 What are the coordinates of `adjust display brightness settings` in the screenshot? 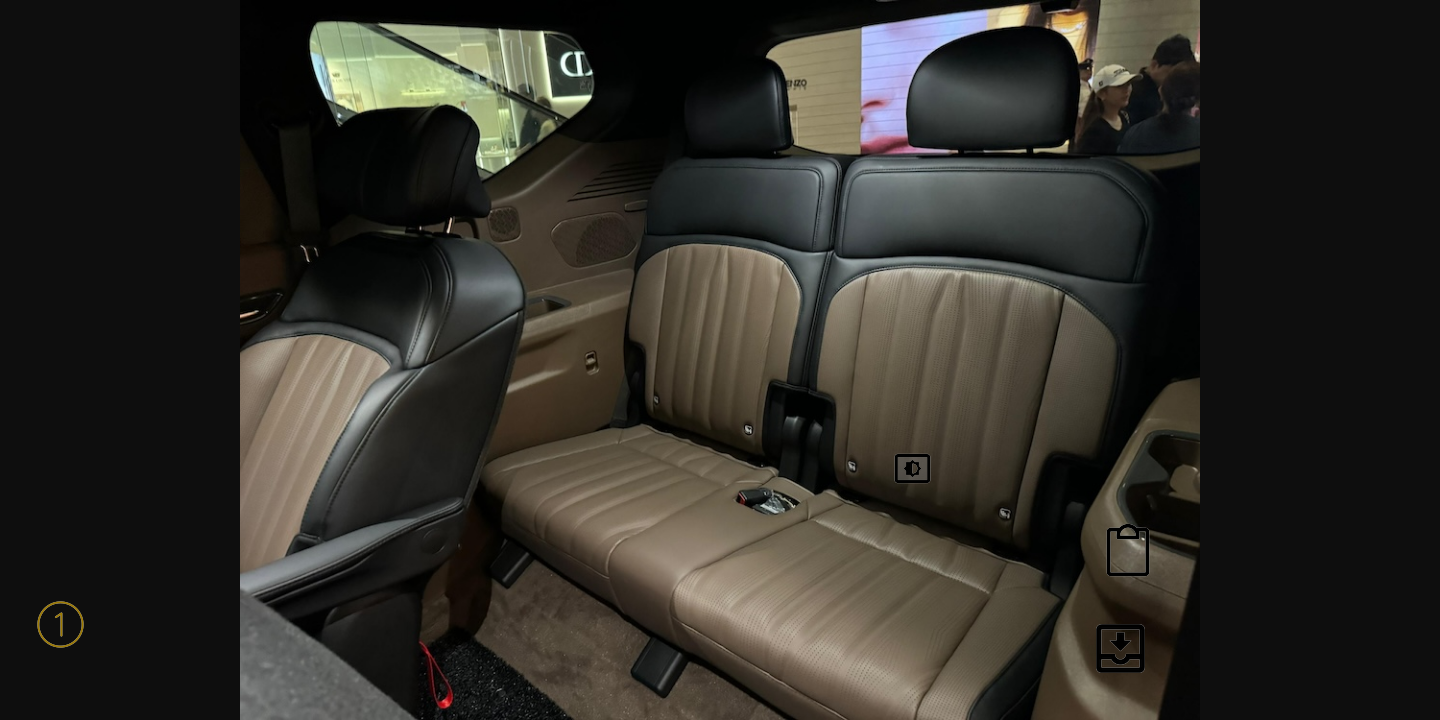 It's located at (912, 468).